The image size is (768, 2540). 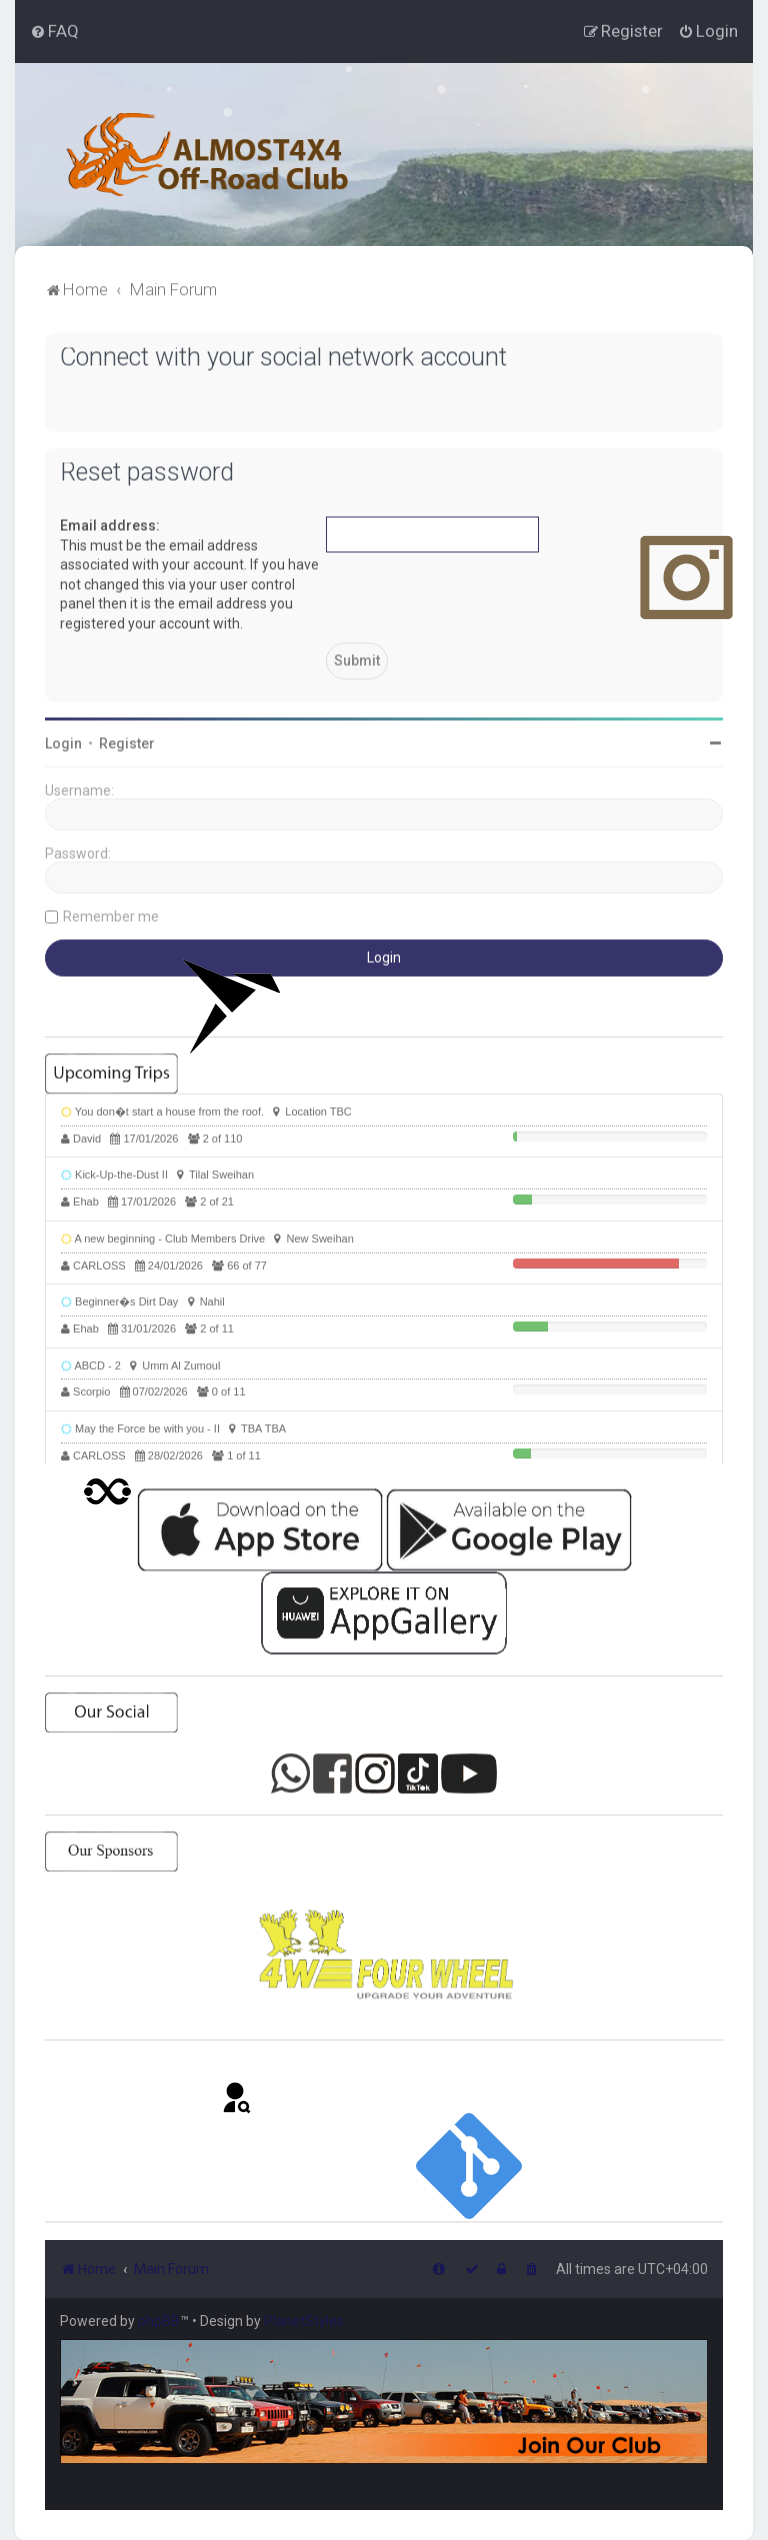 I want to click on git version control logo, so click(x=469, y=2166).